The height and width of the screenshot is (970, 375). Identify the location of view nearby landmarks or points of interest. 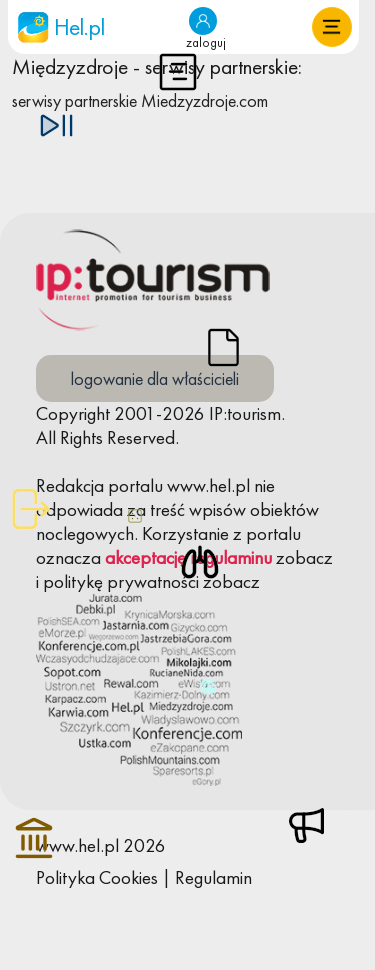
(34, 838).